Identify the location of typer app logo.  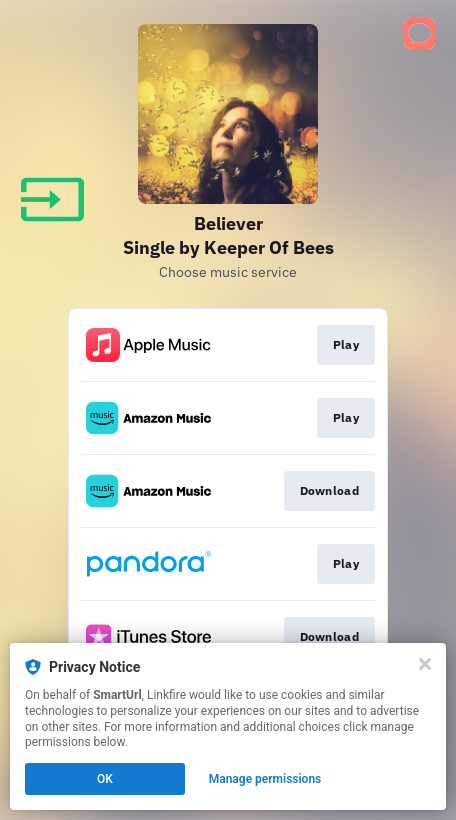
(52, 199).